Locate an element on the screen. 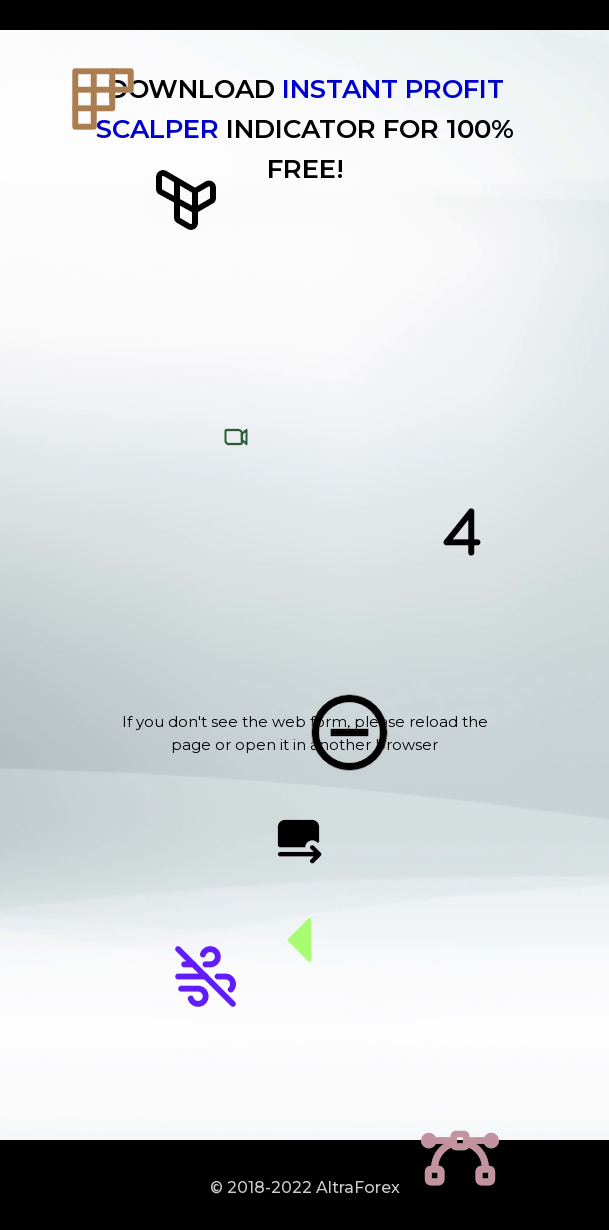  view cohort analysis chart is located at coordinates (103, 99).